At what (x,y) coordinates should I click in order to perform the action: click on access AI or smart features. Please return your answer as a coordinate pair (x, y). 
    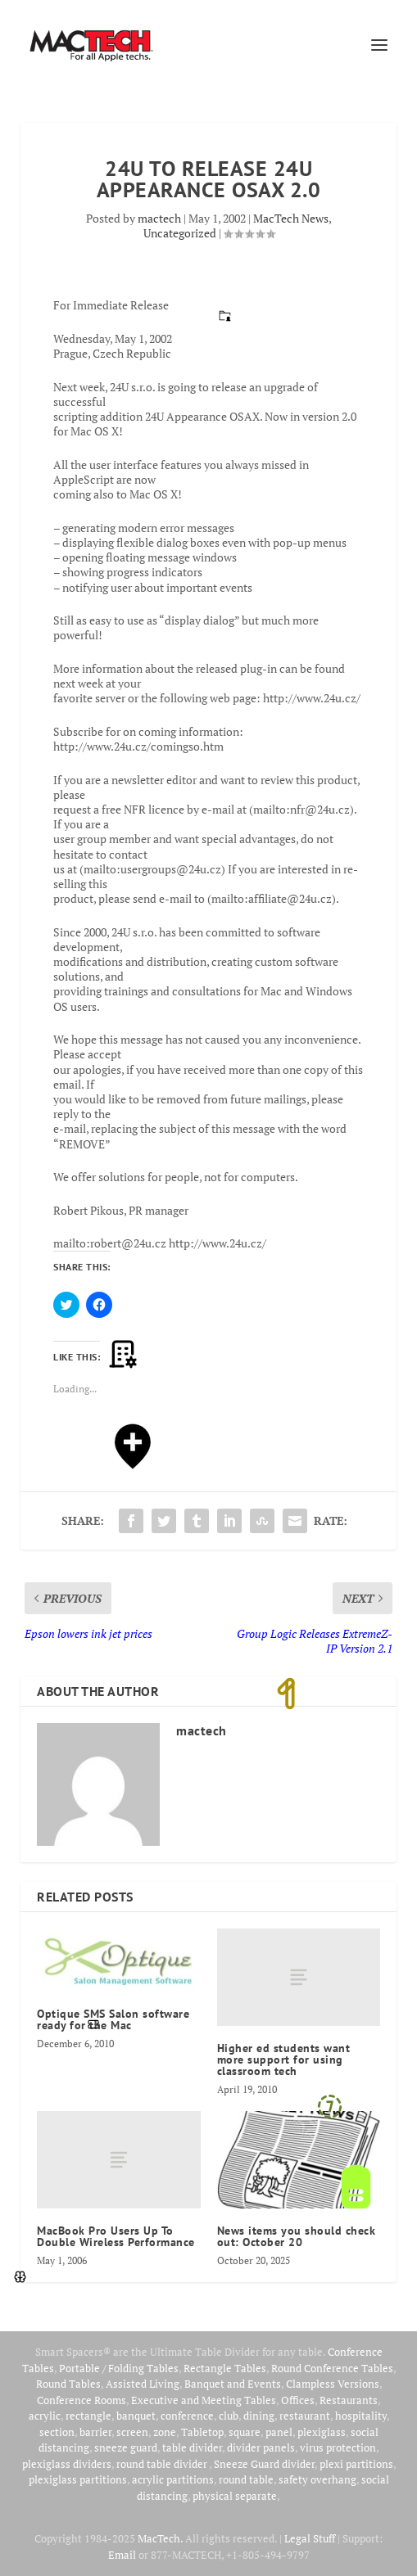
    Looking at the image, I should click on (20, 2276).